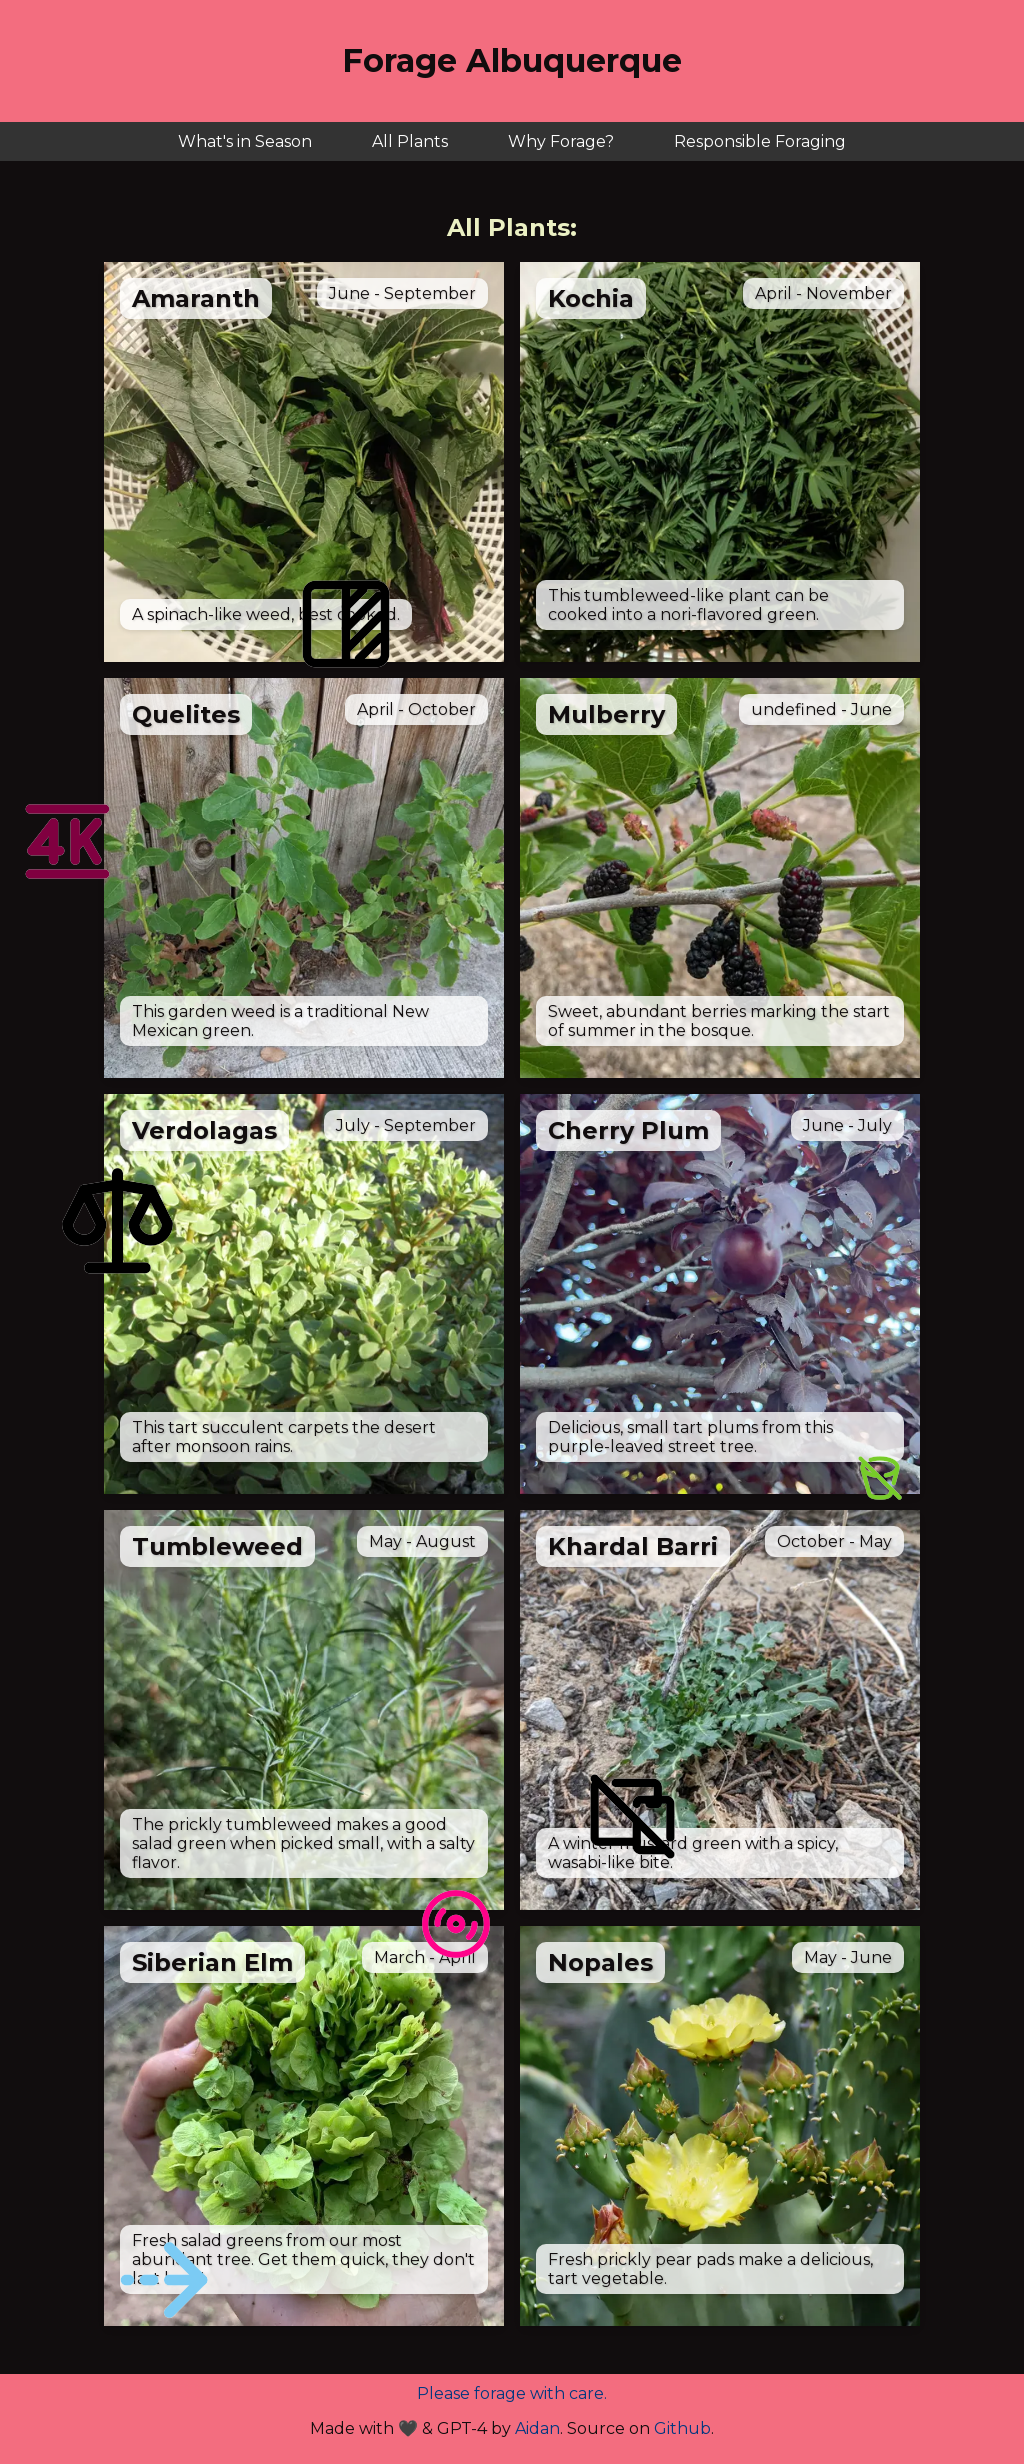 The height and width of the screenshot is (2464, 1024). I want to click on access comparison or weighing features, so click(117, 1223).